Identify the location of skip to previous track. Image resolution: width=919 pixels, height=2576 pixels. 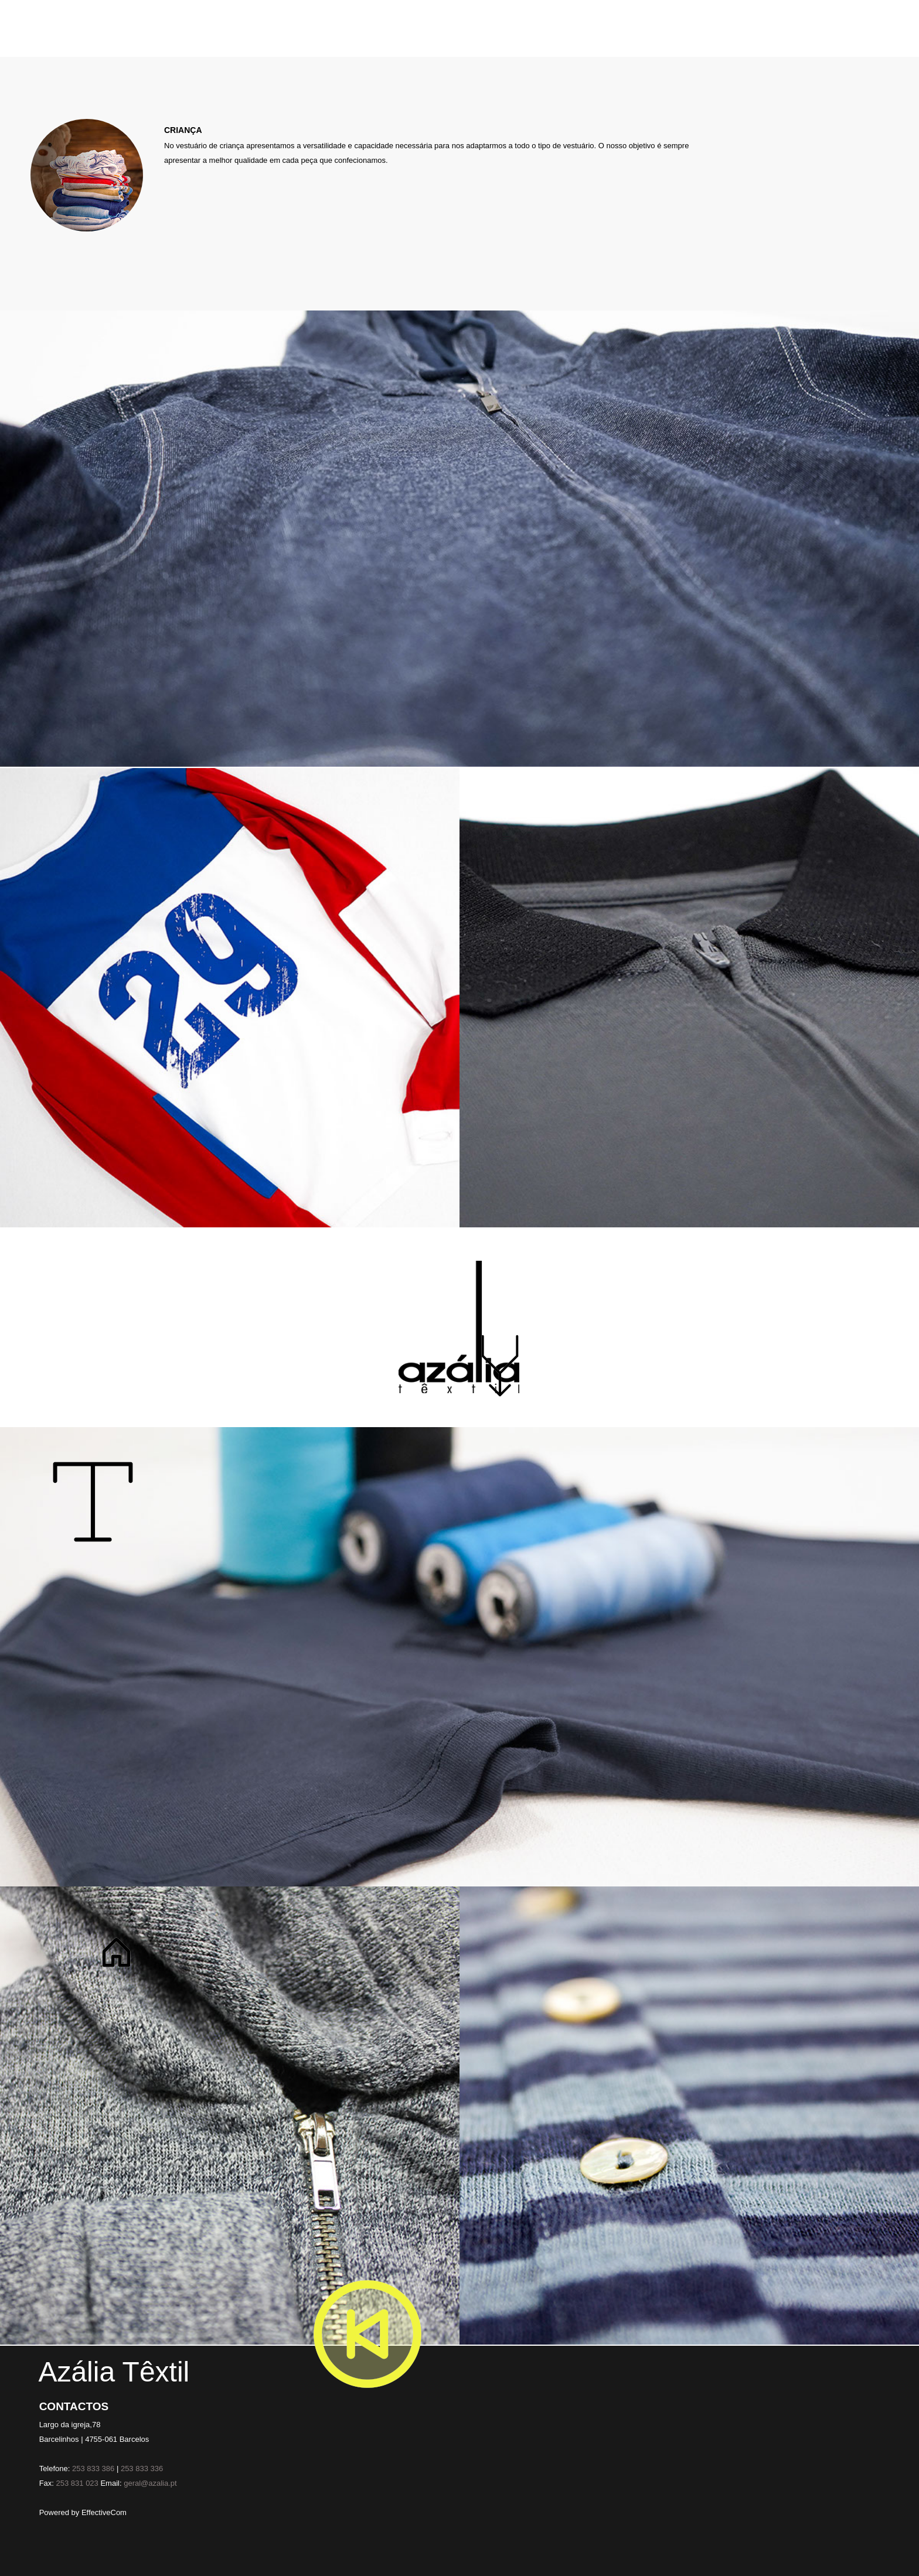
(367, 2334).